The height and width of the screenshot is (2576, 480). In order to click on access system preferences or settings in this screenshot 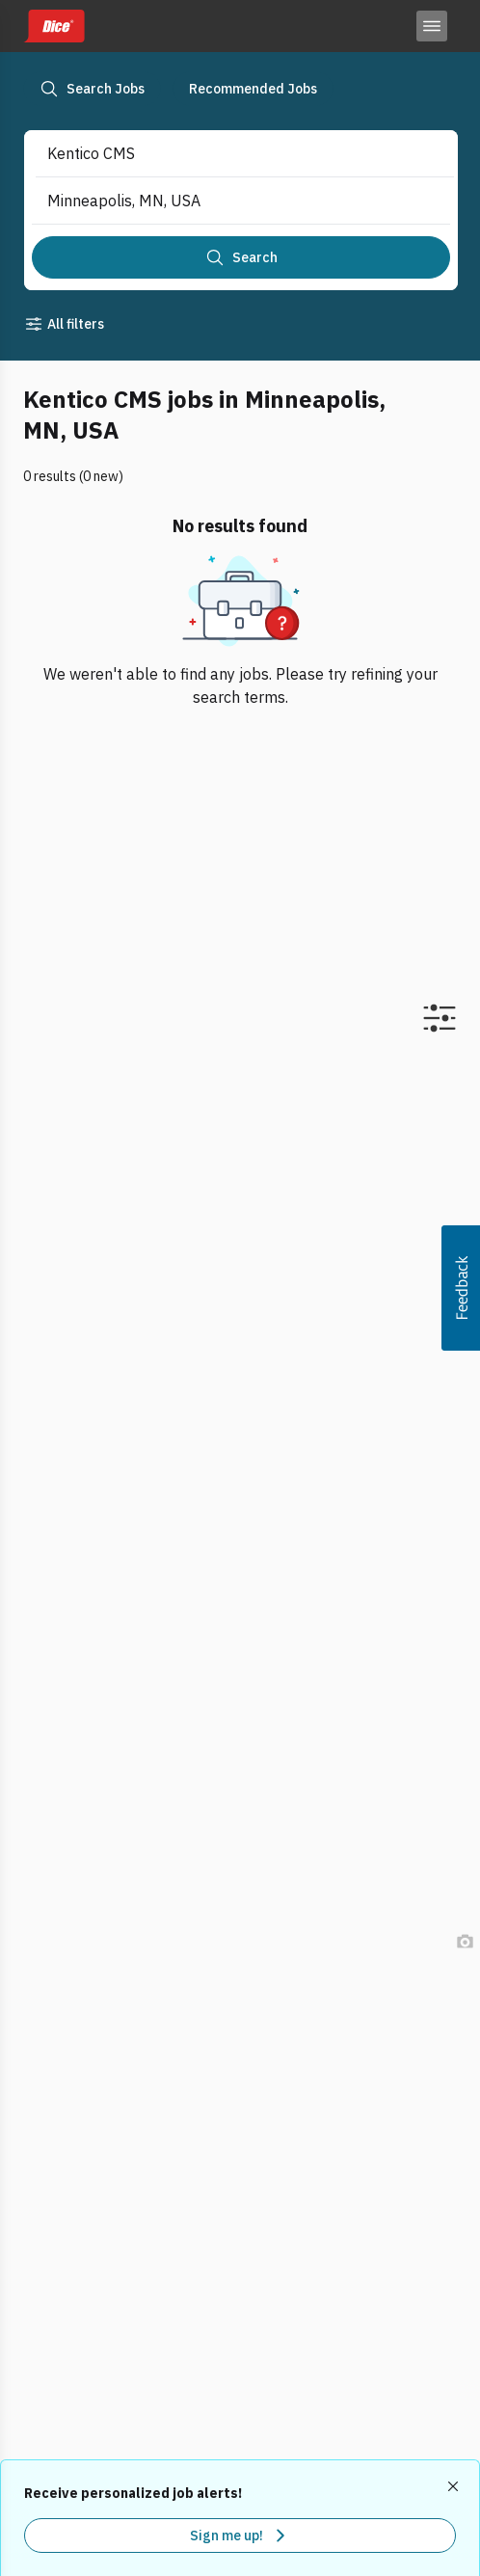, I will do `click(440, 1018)`.